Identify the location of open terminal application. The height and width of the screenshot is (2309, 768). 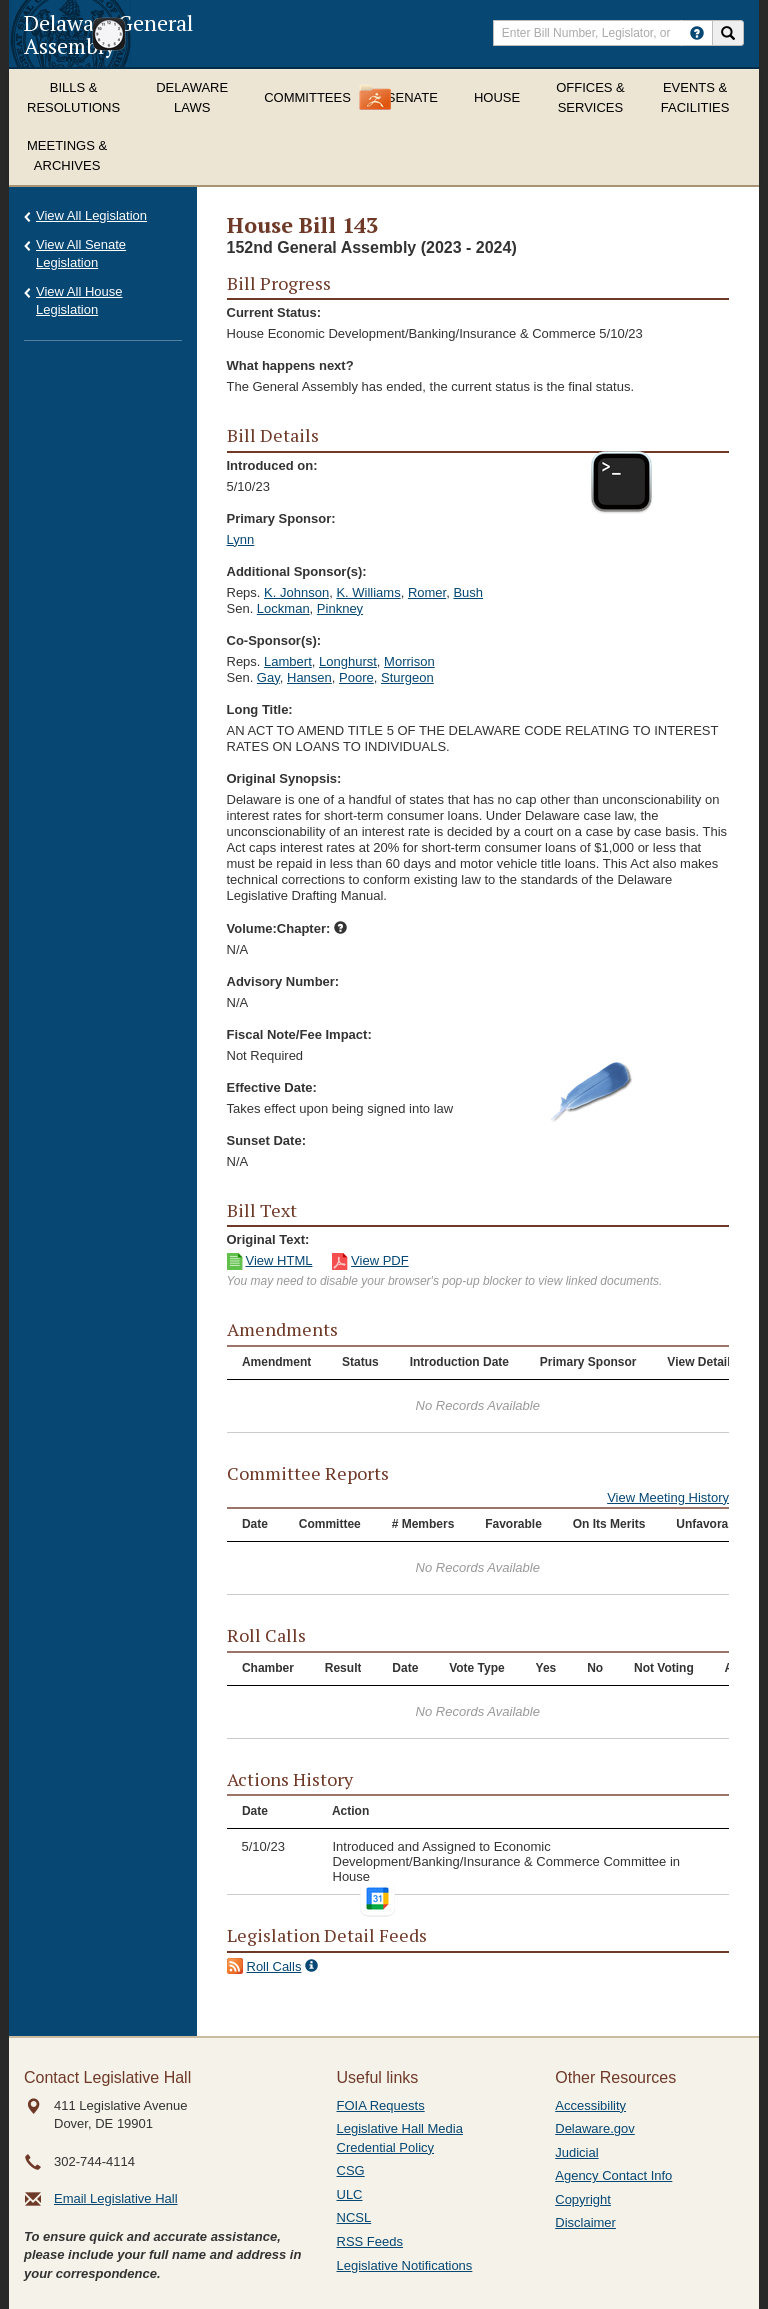
(621, 481).